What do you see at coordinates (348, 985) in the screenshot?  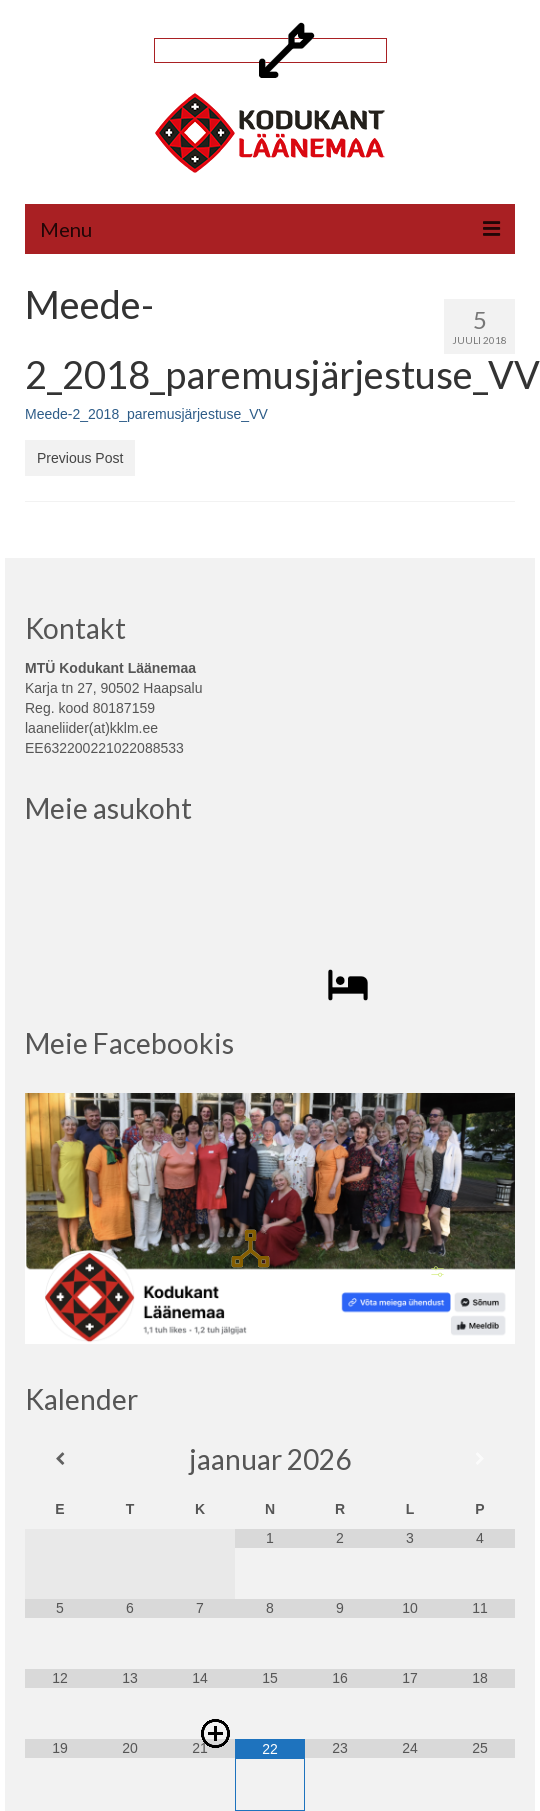 I see `find nearby hotels or accommodations` at bounding box center [348, 985].